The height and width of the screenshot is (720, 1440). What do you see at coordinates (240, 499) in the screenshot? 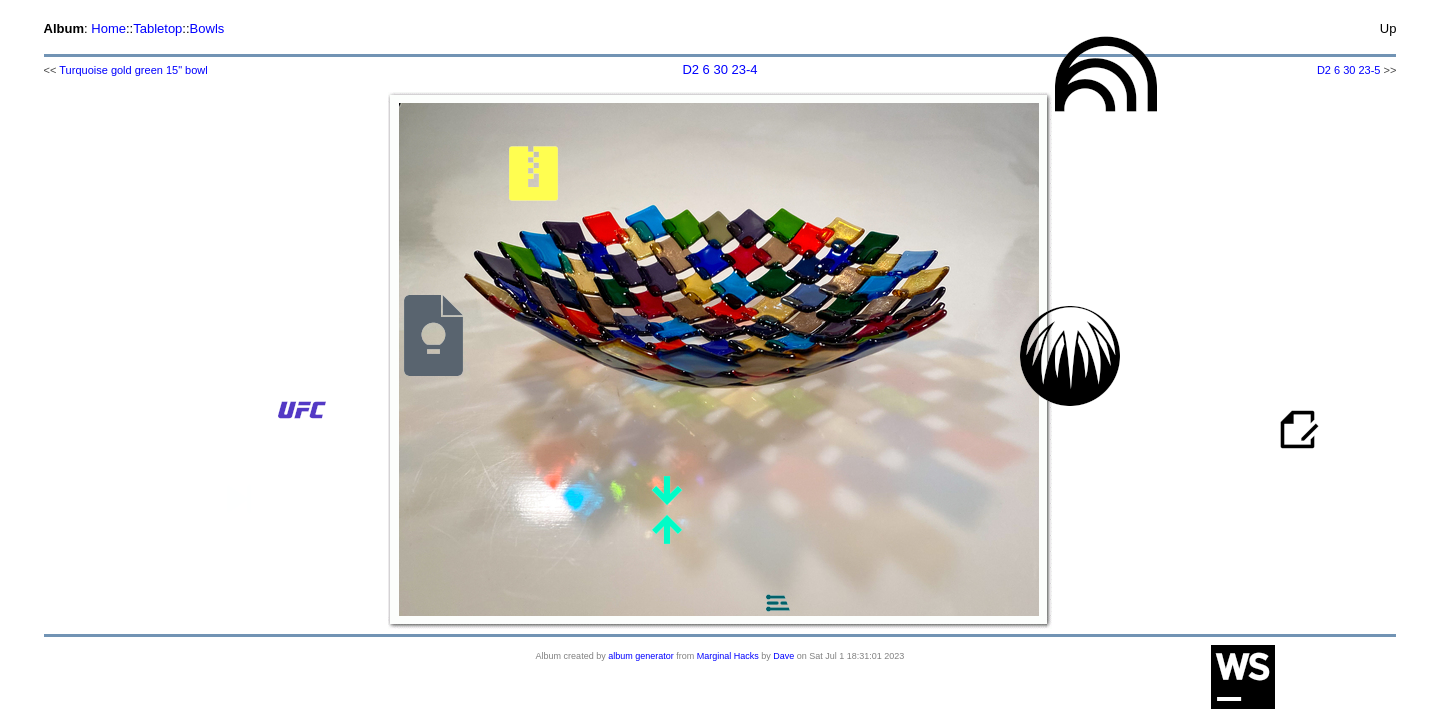
I see `skip to the next track` at bounding box center [240, 499].